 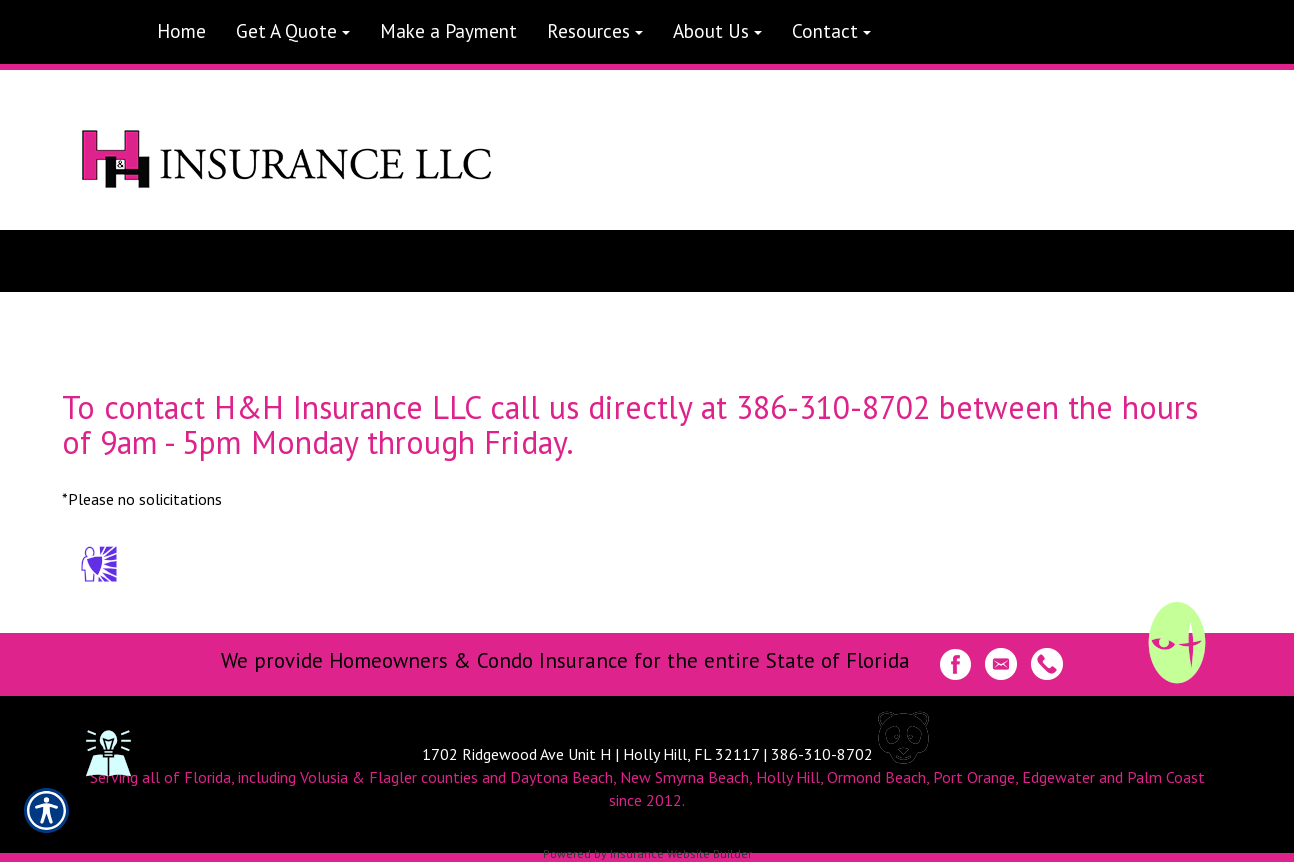 I want to click on get inspired with creative ideas or tips, so click(x=108, y=753).